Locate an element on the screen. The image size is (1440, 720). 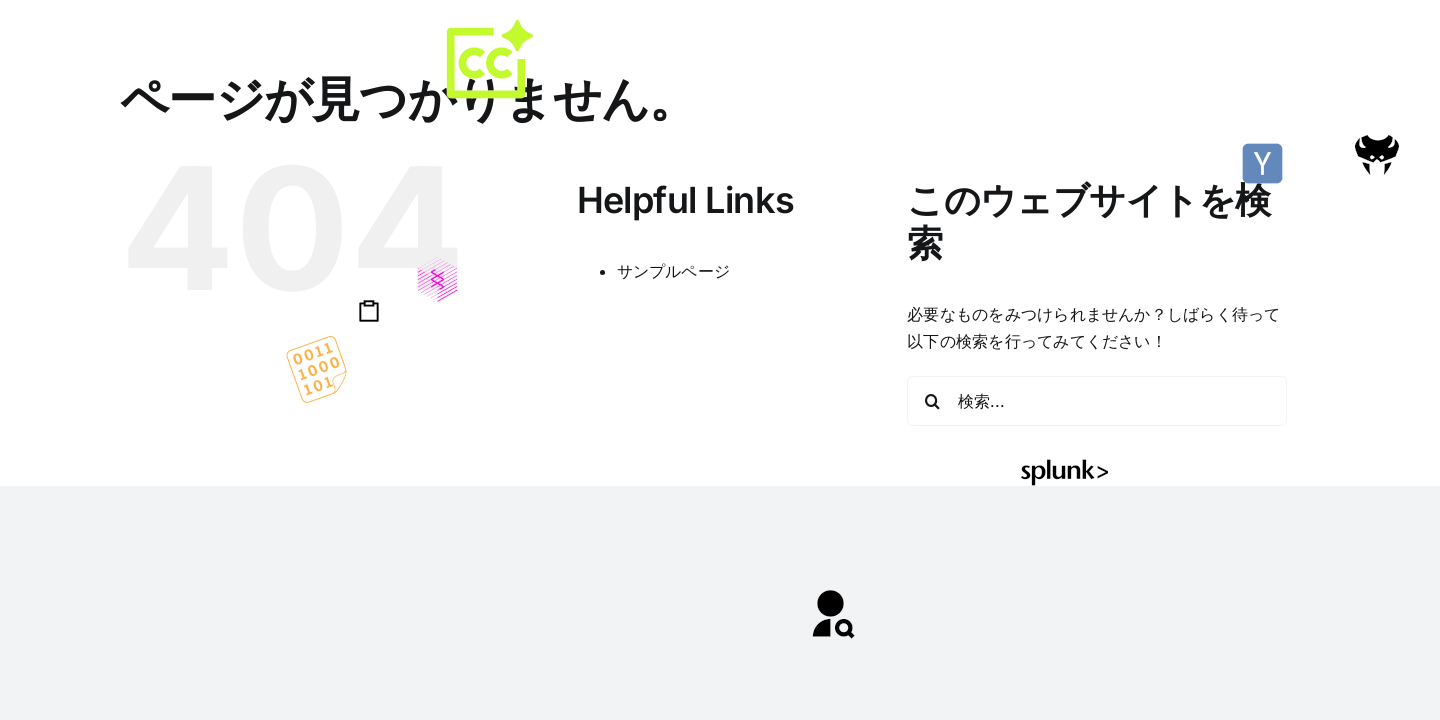
search for a user or contact is located at coordinates (830, 614).